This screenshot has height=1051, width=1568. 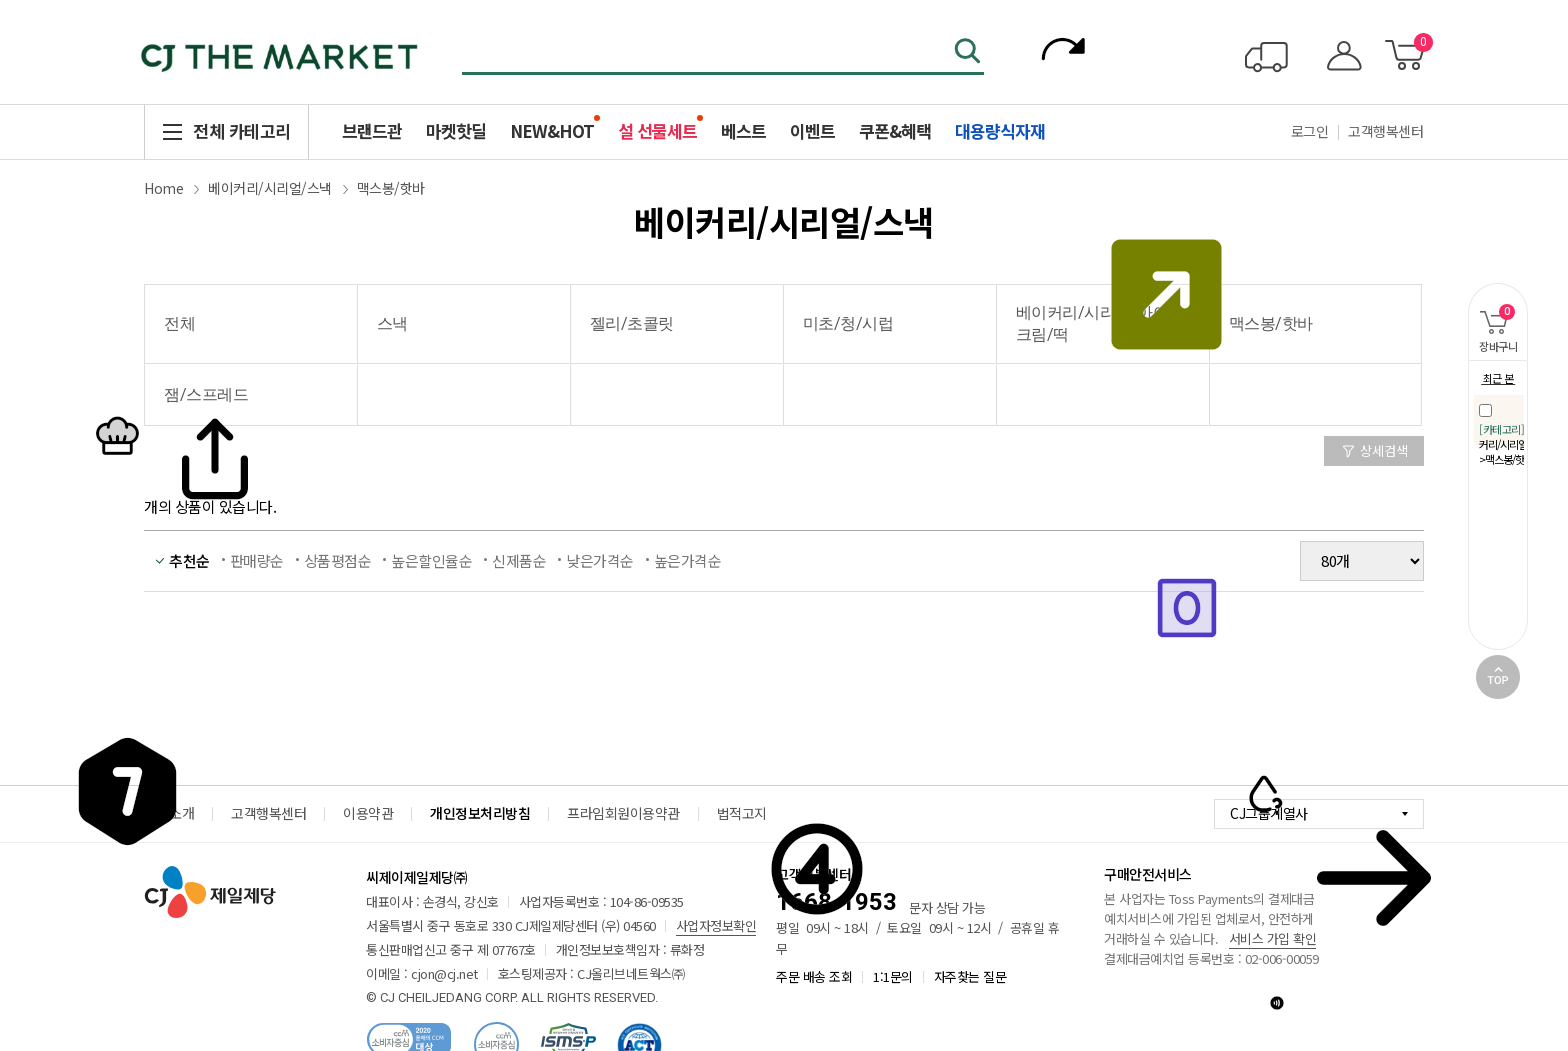 I want to click on check water quality or status, so click(x=1264, y=794).